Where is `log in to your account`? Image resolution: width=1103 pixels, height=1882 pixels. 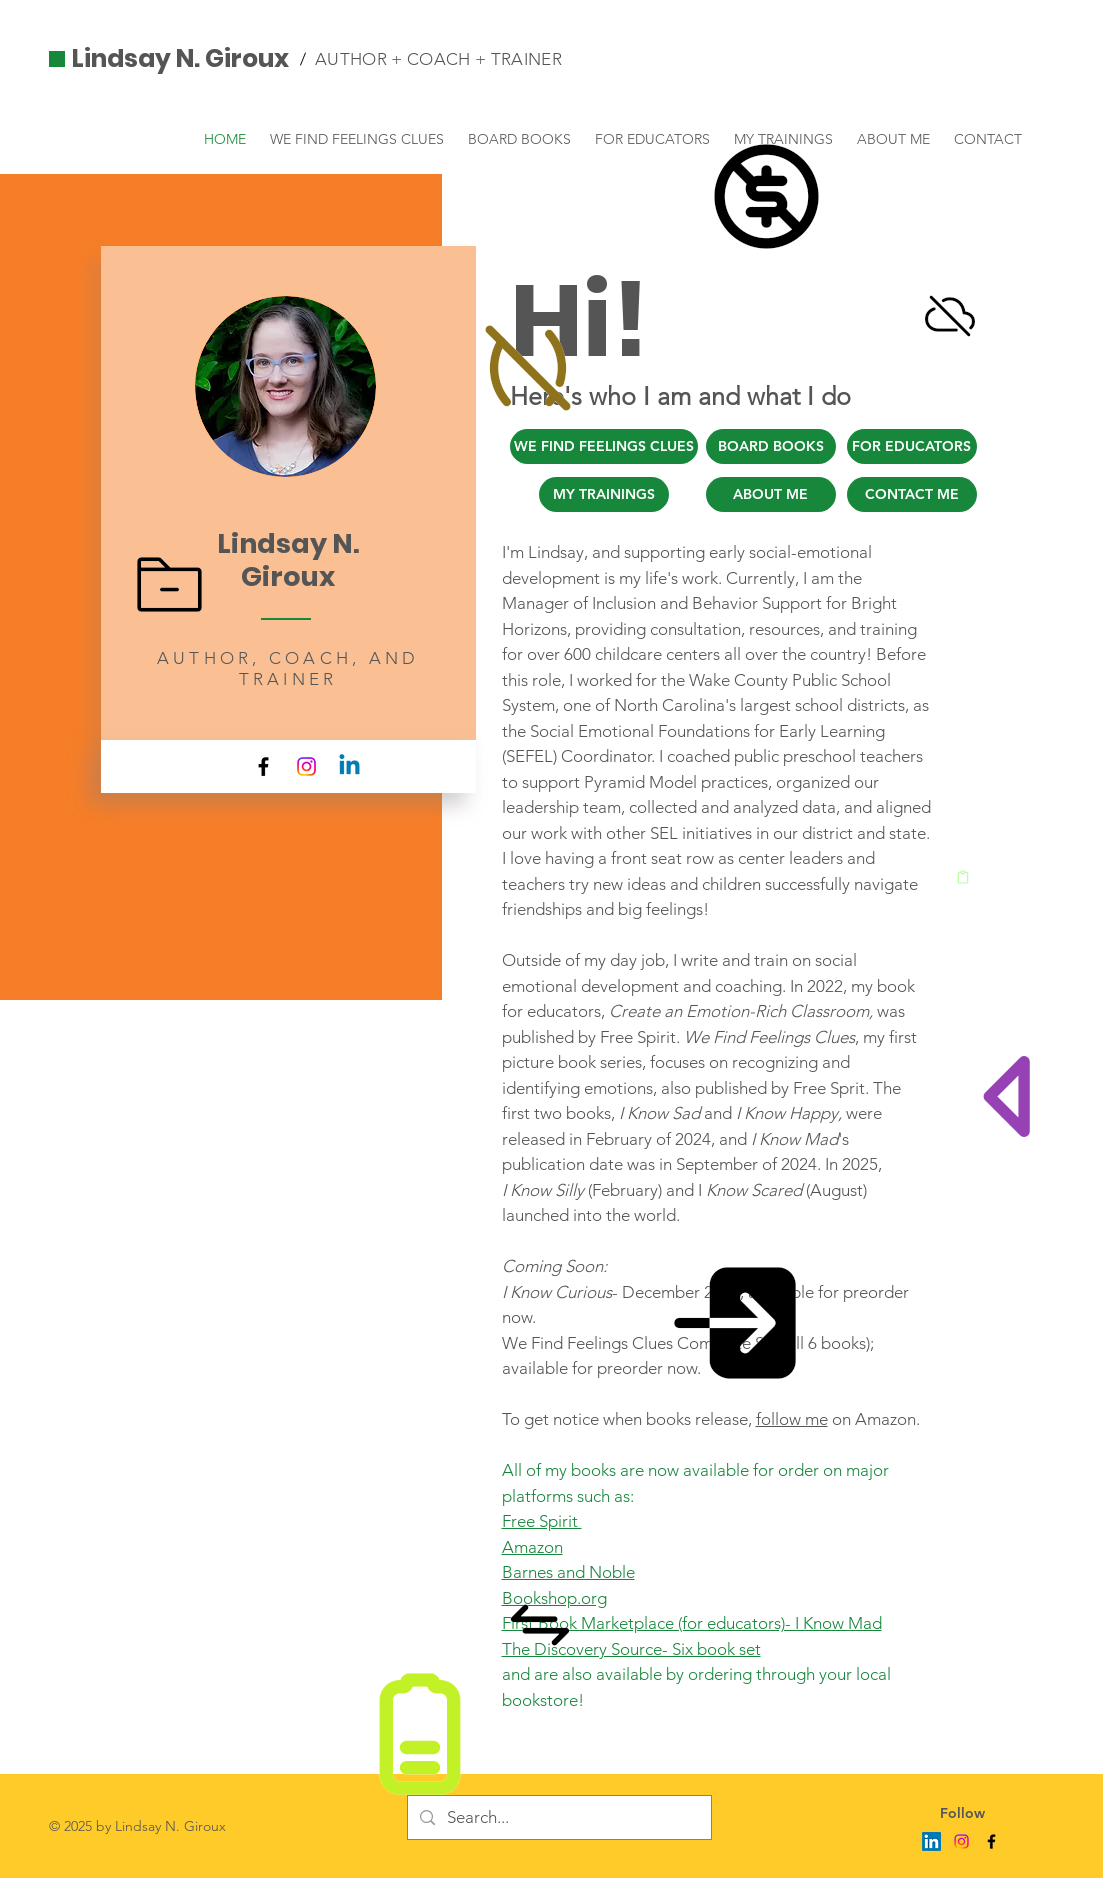
log in to your account is located at coordinates (735, 1323).